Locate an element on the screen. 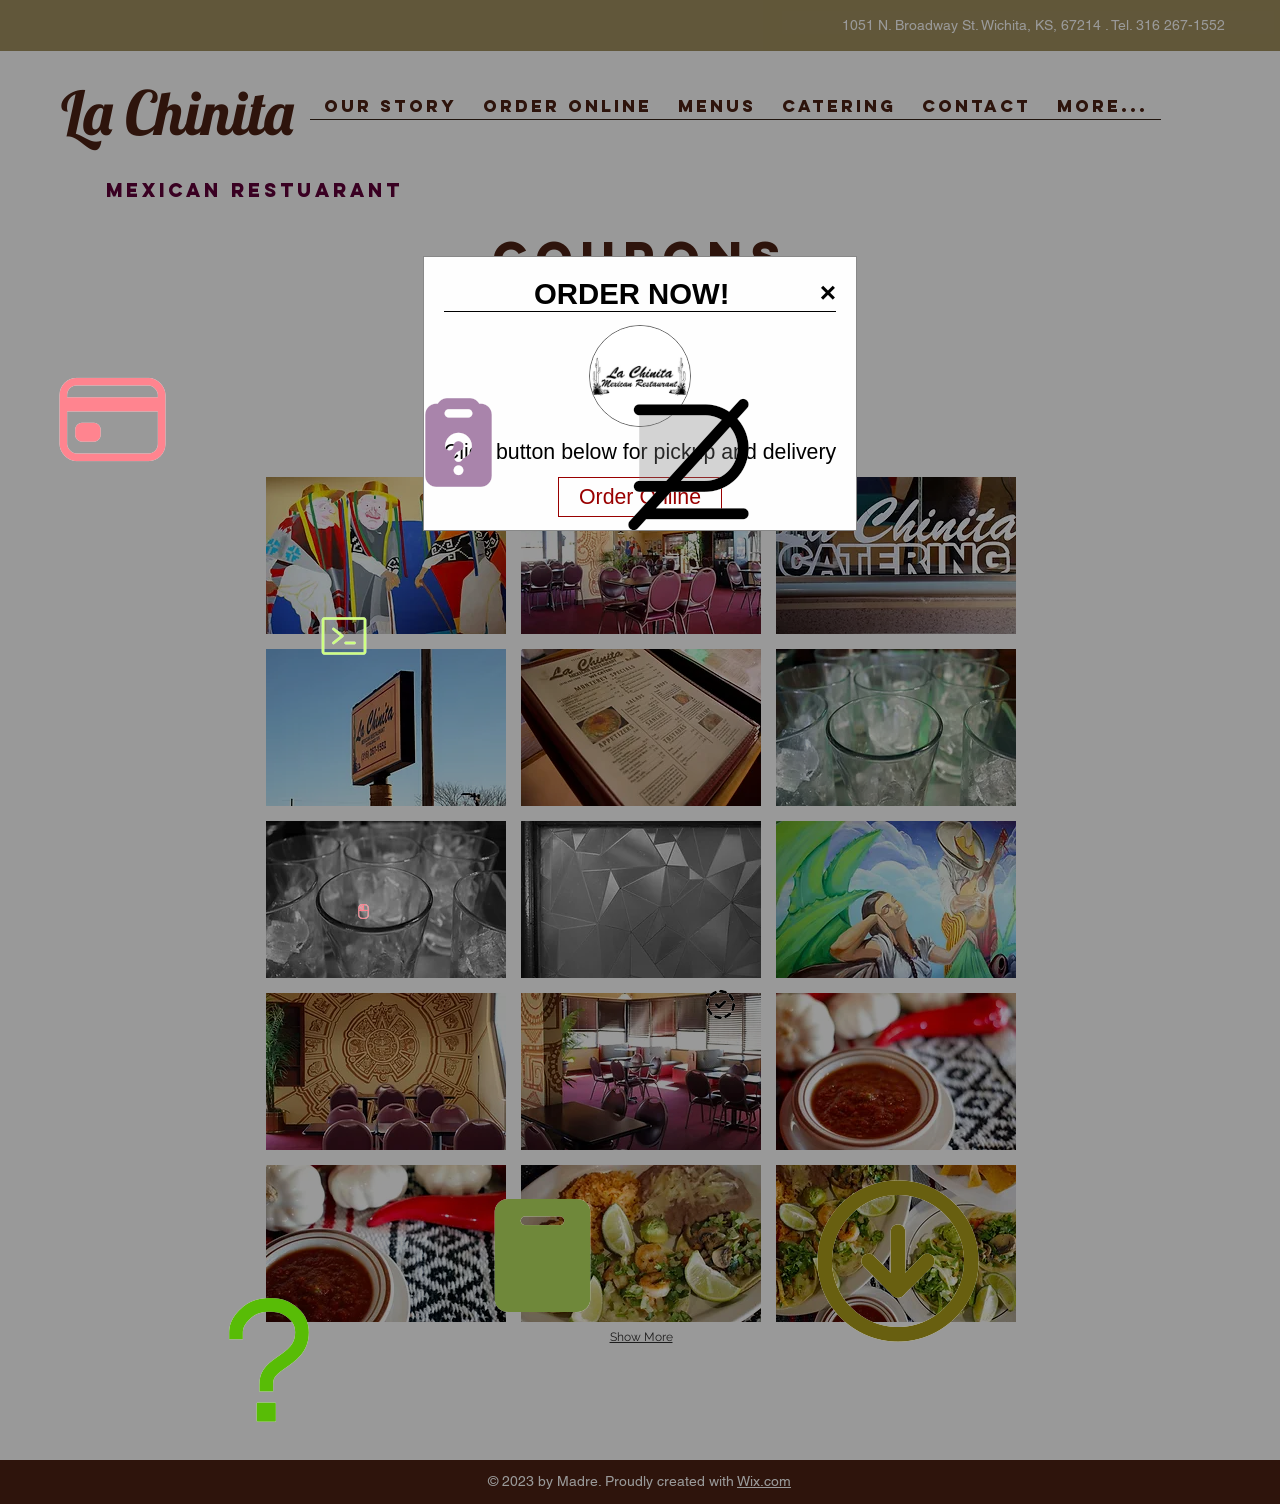 This screenshot has width=1280, height=1504. tablet device with speaker is located at coordinates (542, 1255).